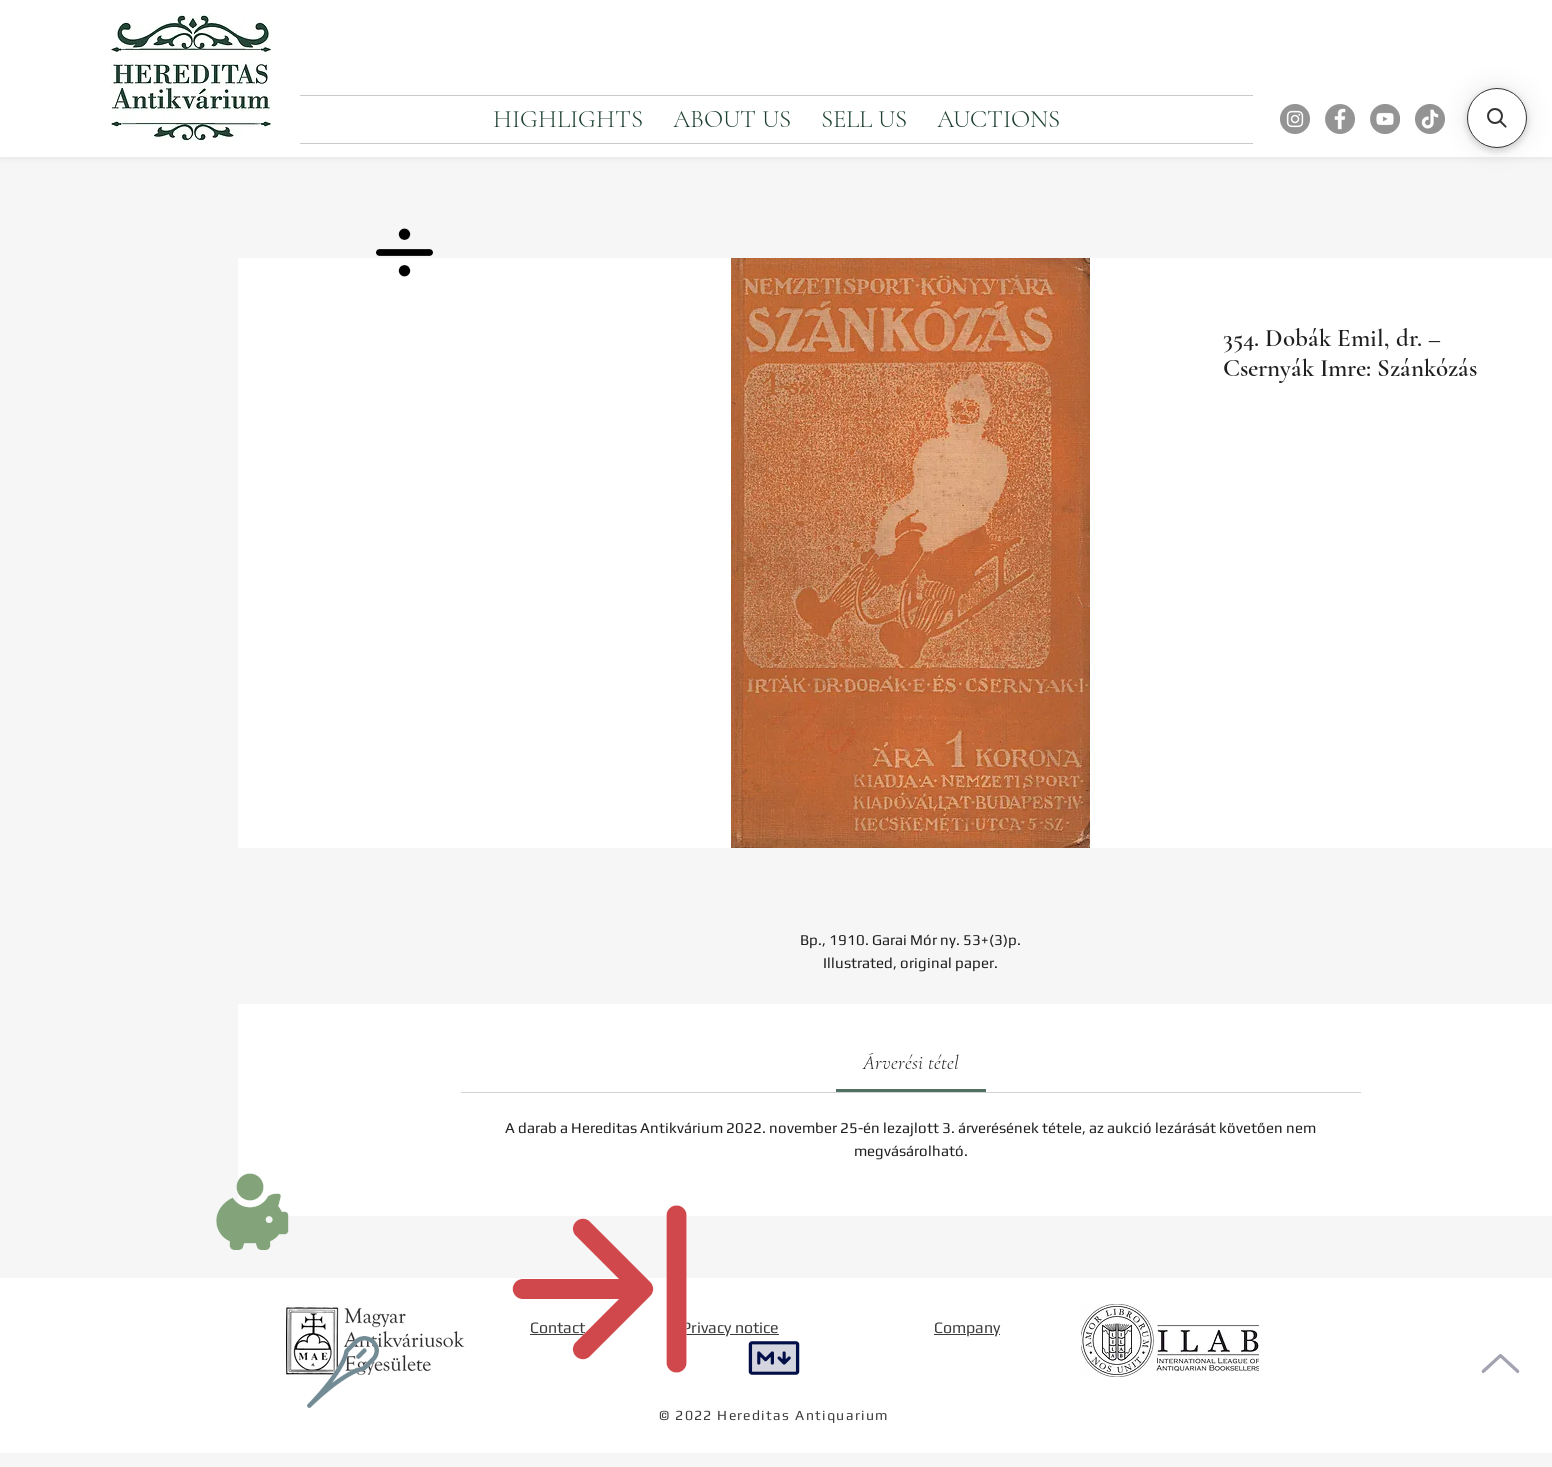  I want to click on access savings or budget features, so click(250, 1214).